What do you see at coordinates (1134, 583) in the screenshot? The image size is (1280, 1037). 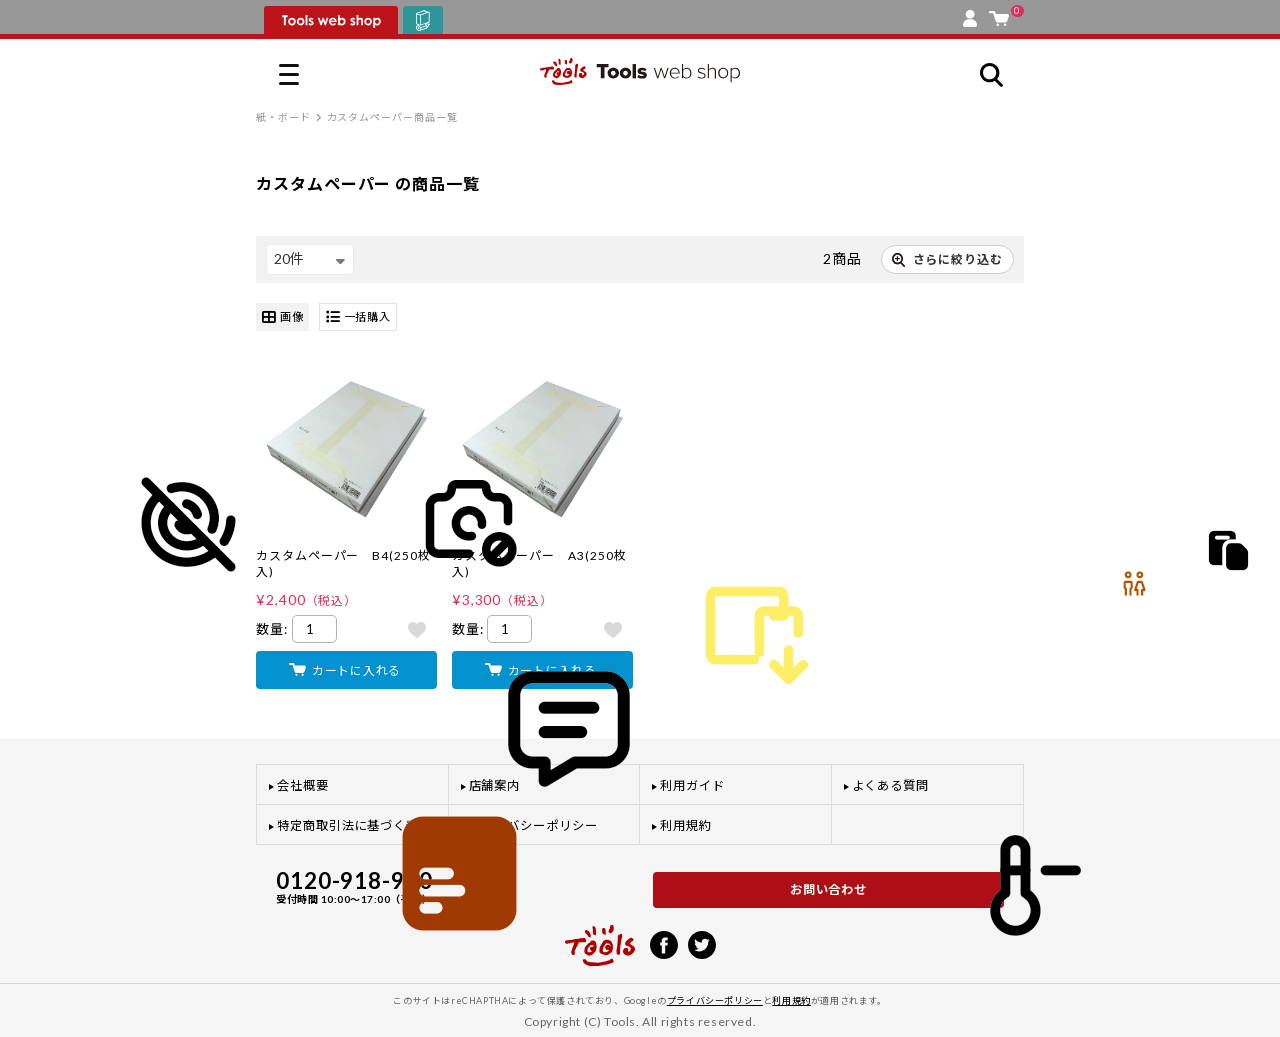 I see `view your friends list` at bounding box center [1134, 583].